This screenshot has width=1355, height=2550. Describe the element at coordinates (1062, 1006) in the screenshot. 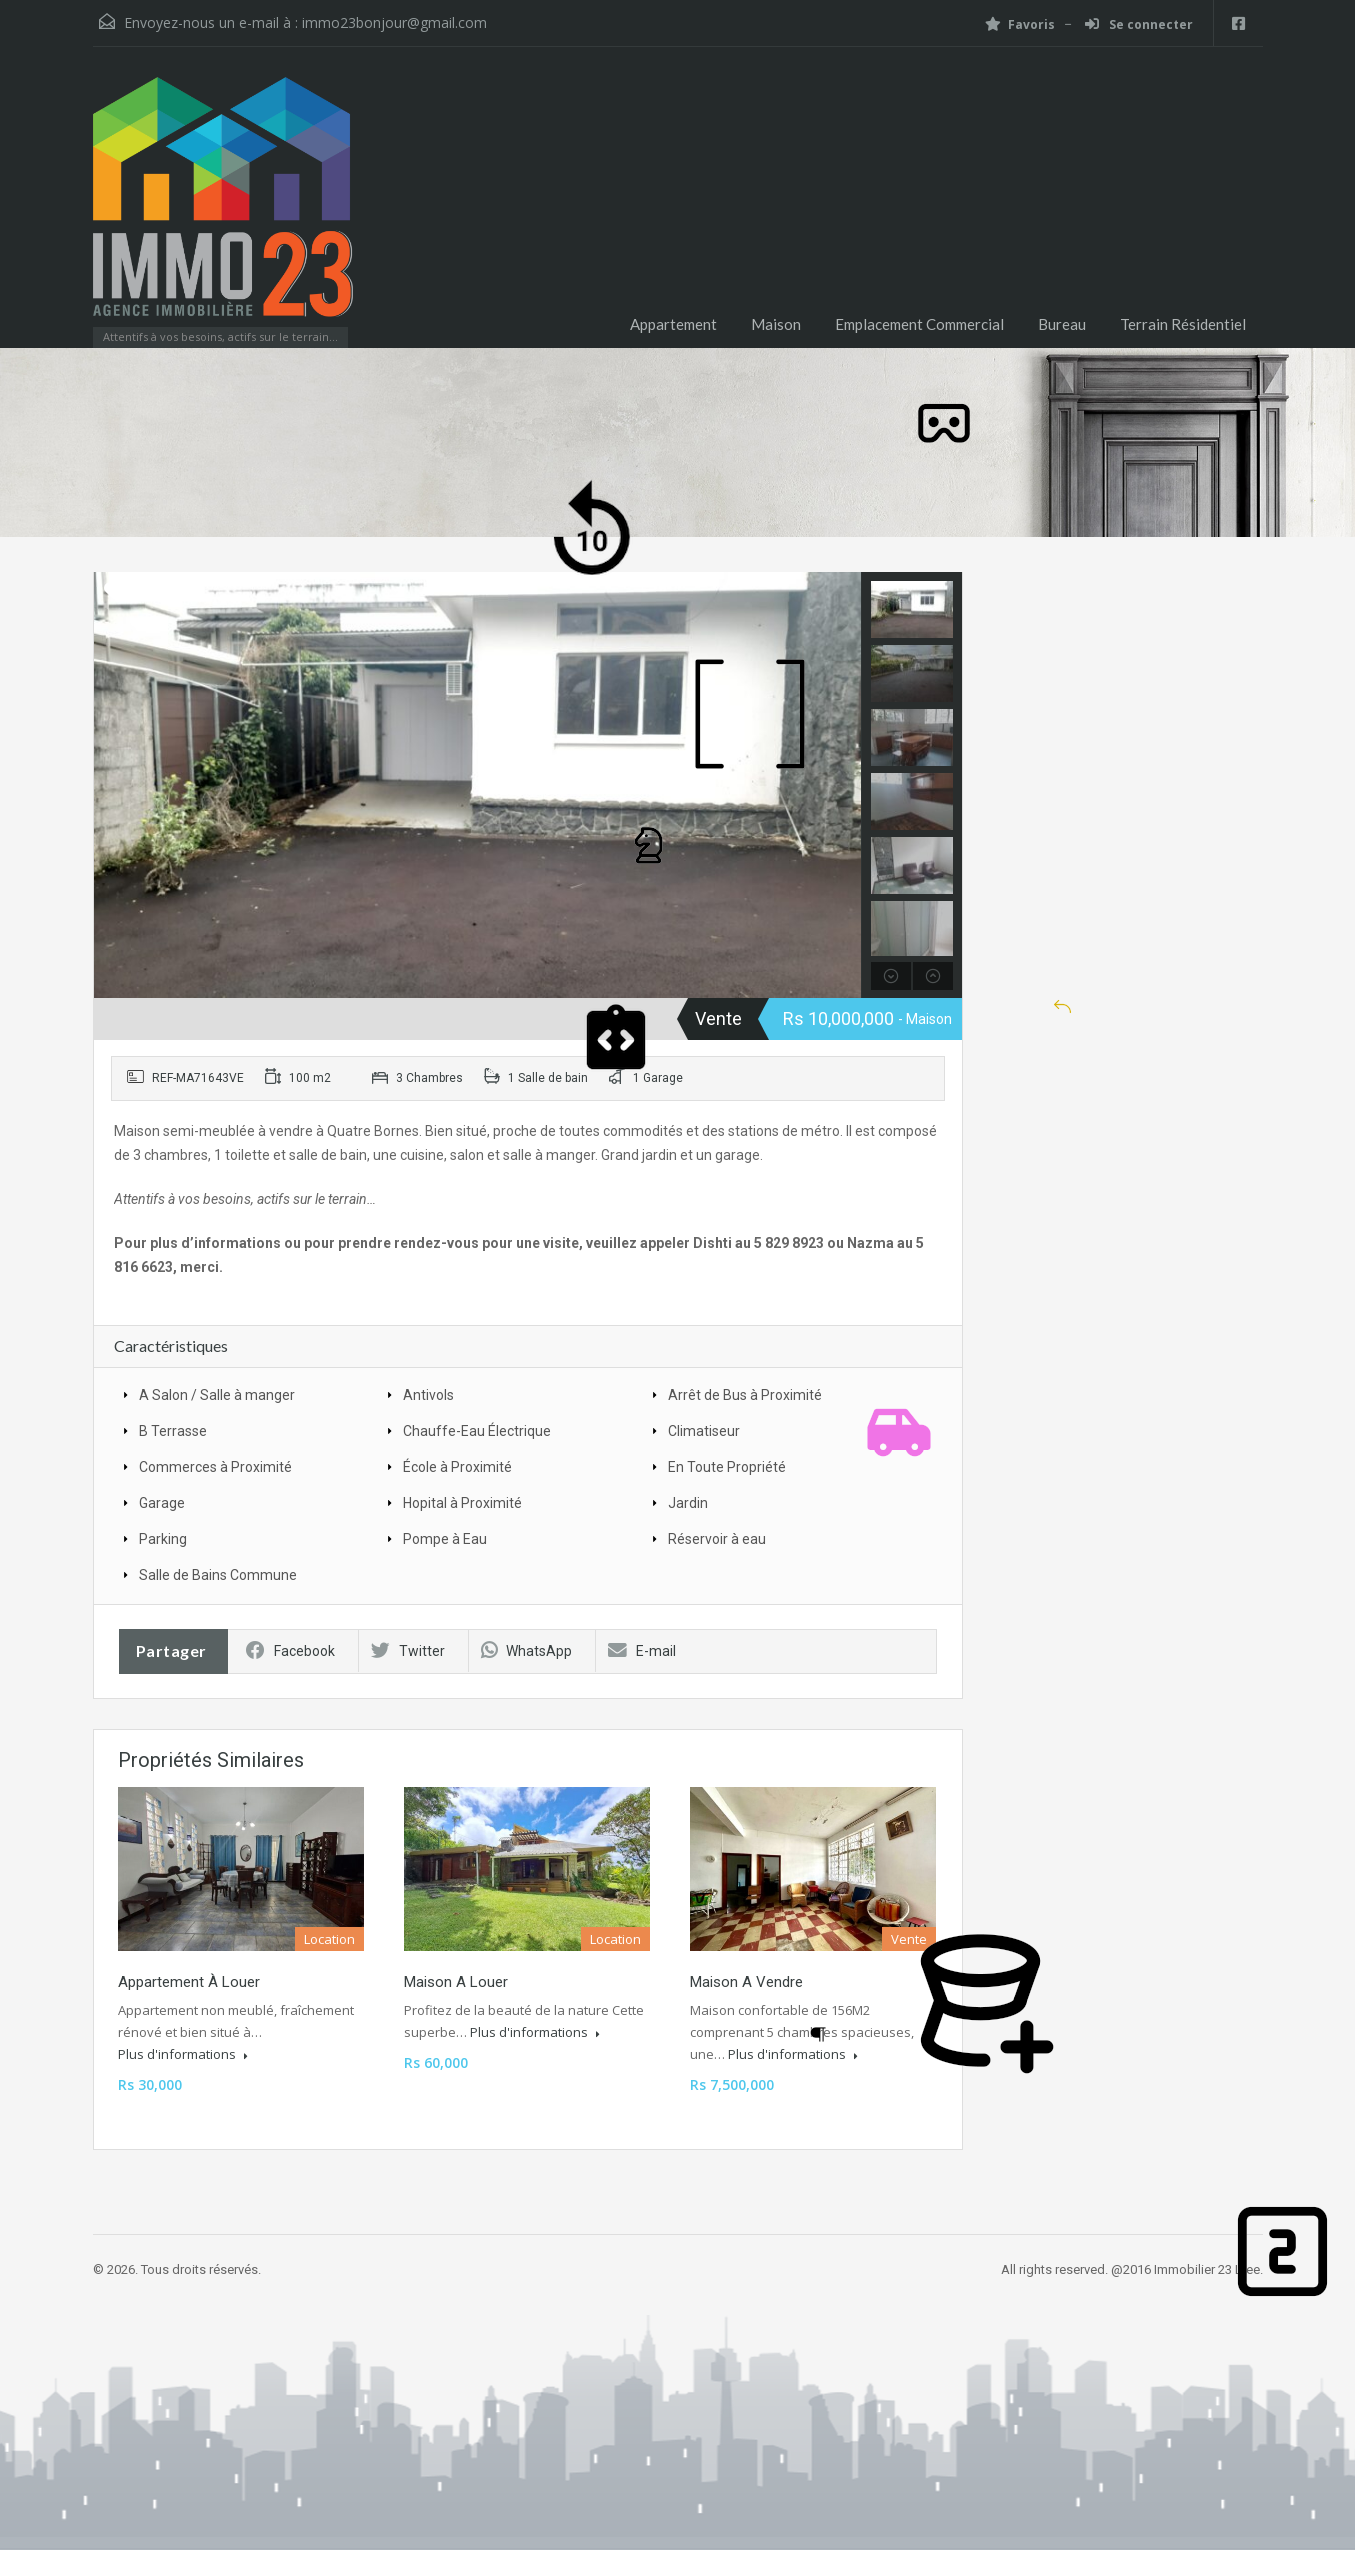

I see `reply to a message` at that location.